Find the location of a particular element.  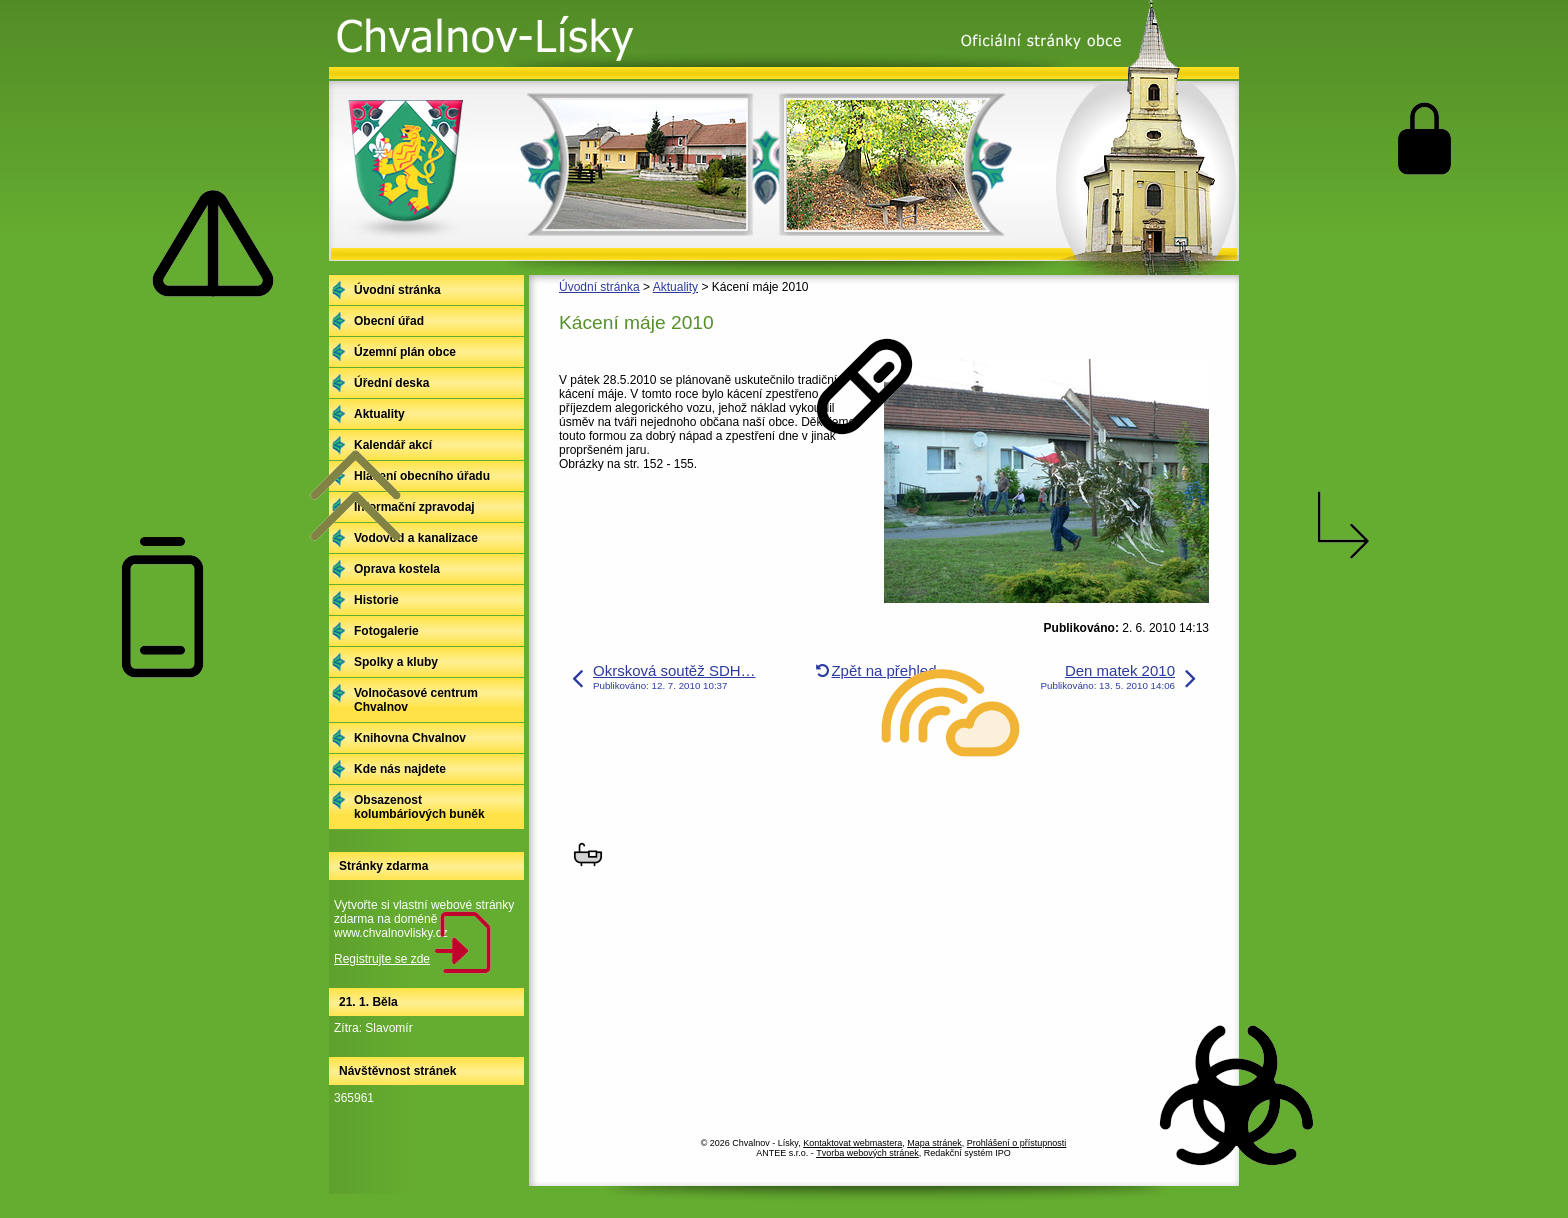

scroll to top of page is located at coordinates (355, 499).